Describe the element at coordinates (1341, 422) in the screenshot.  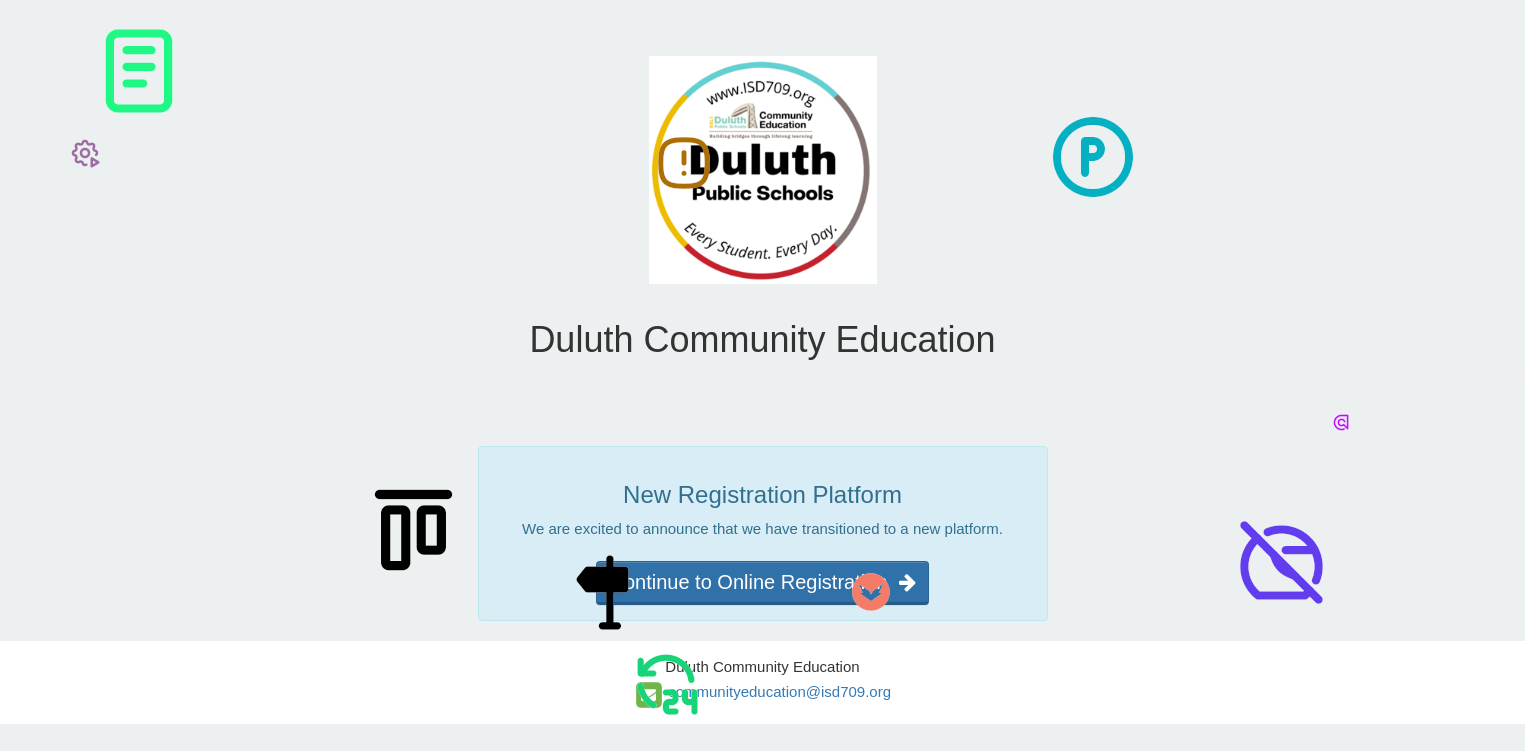
I see `access Algolia search services` at that location.